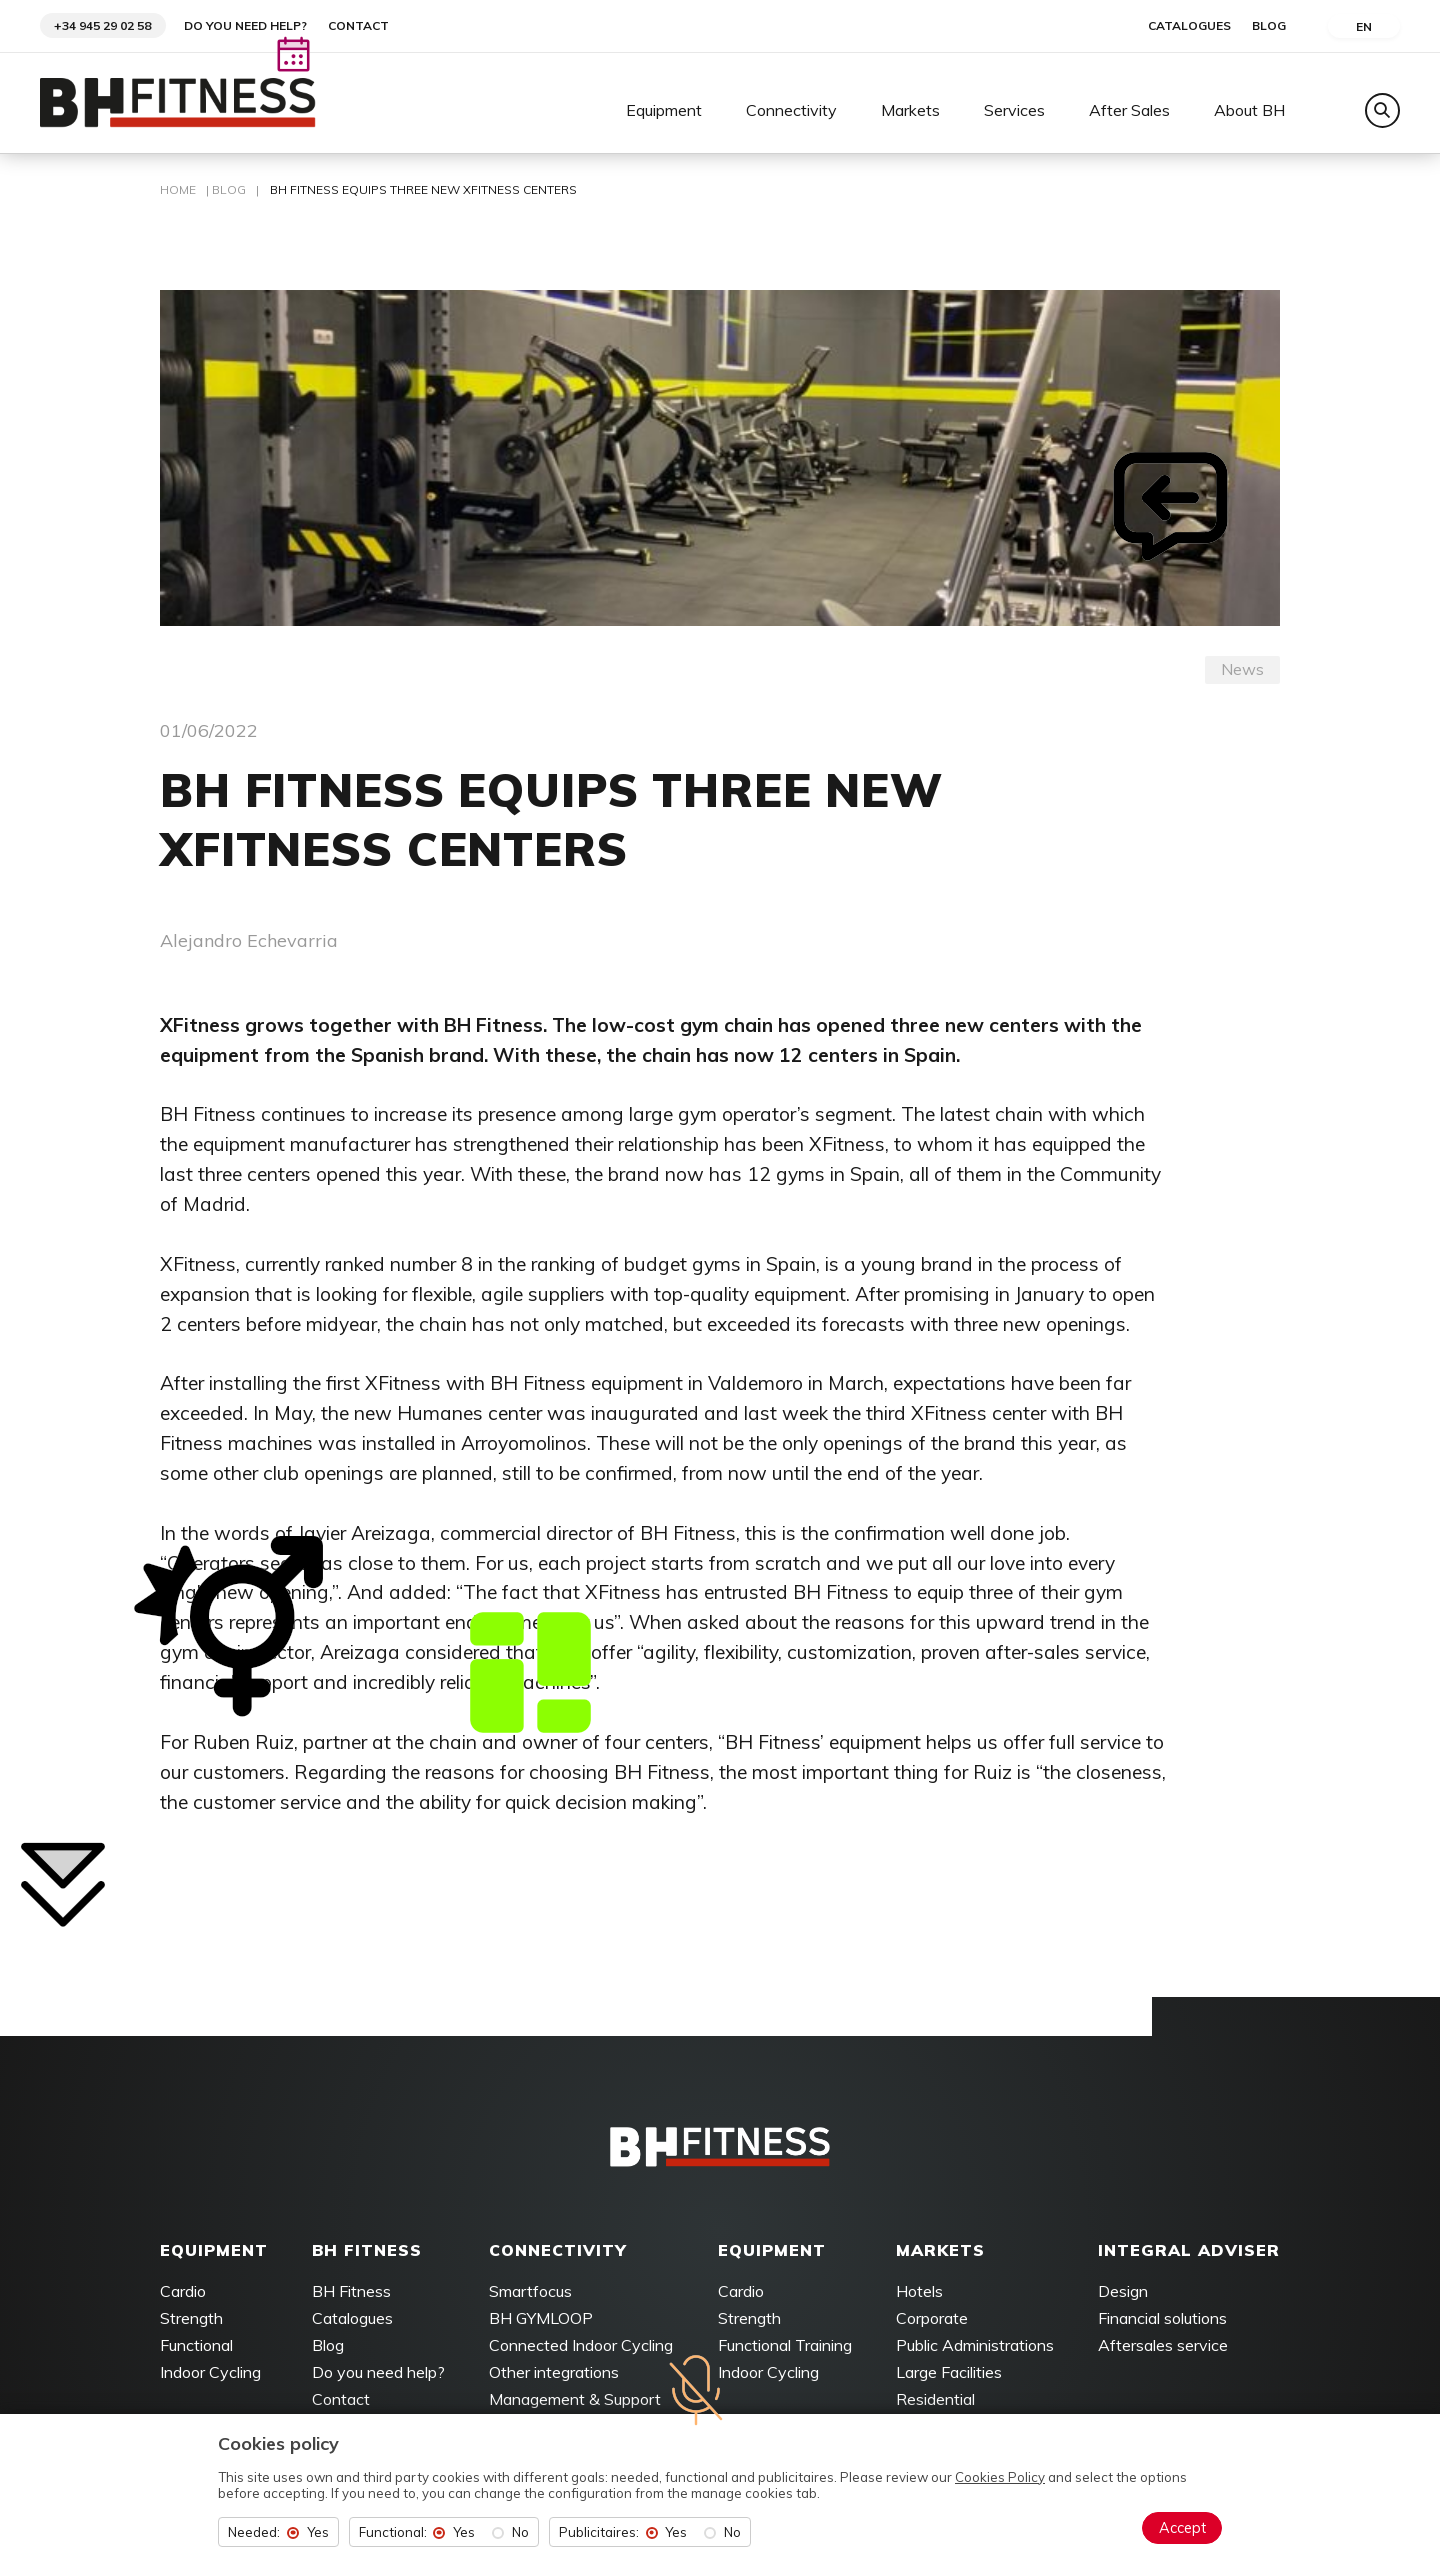  Describe the element at coordinates (293, 55) in the screenshot. I see `view calendar or scheduled events` at that location.